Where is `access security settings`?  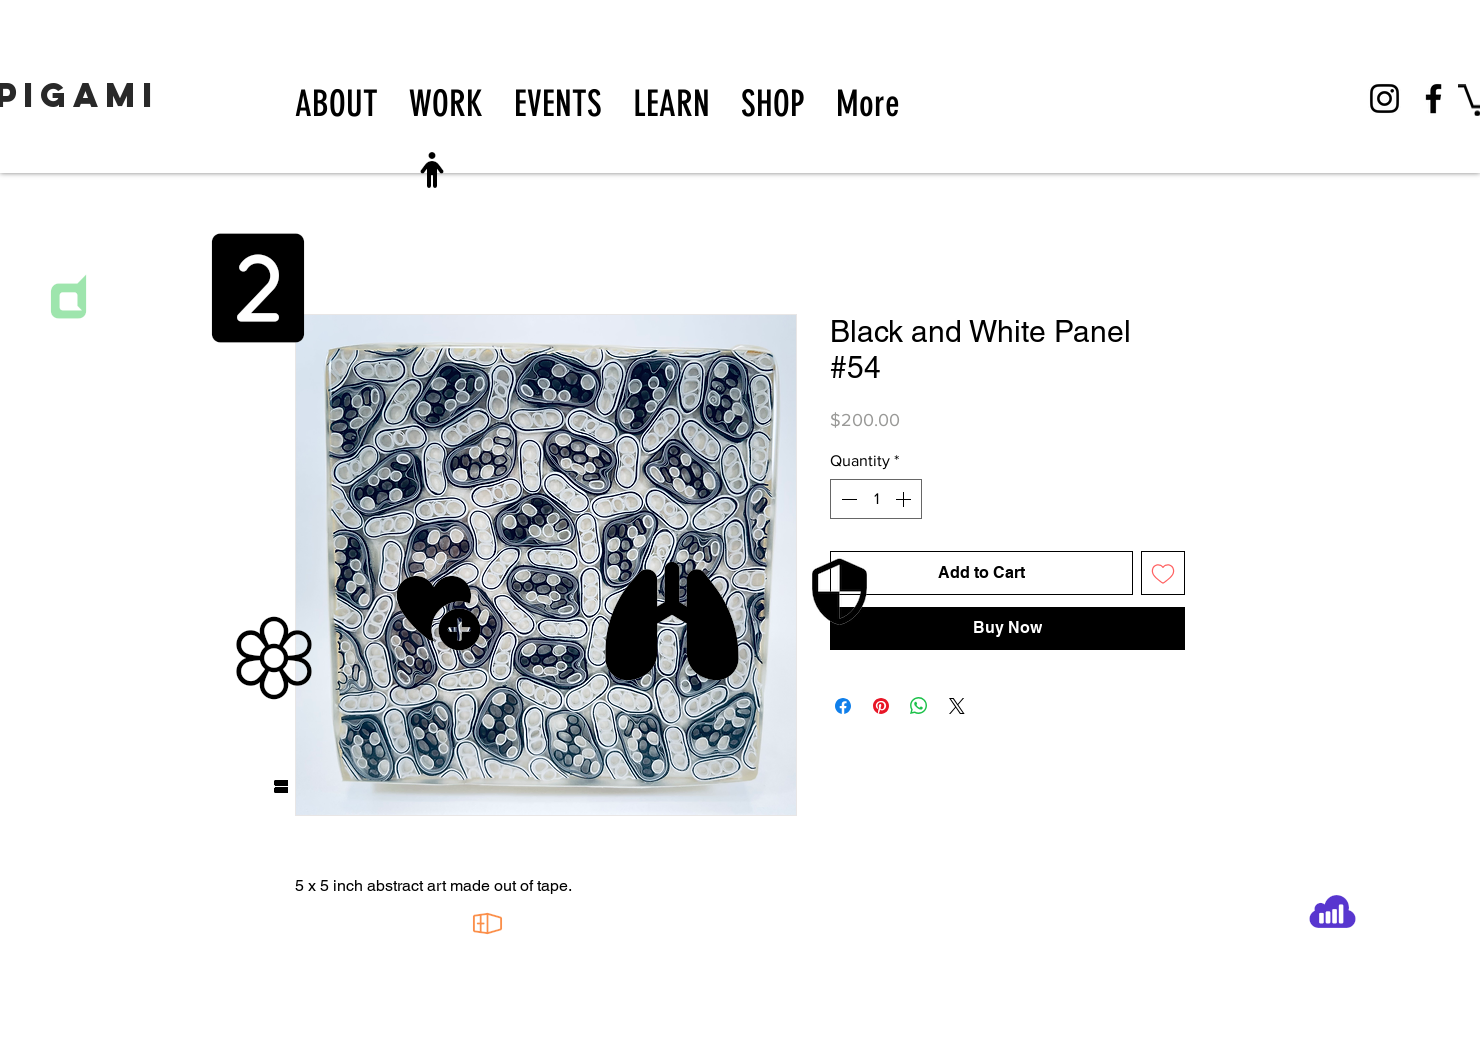 access security settings is located at coordinates (839, 591).